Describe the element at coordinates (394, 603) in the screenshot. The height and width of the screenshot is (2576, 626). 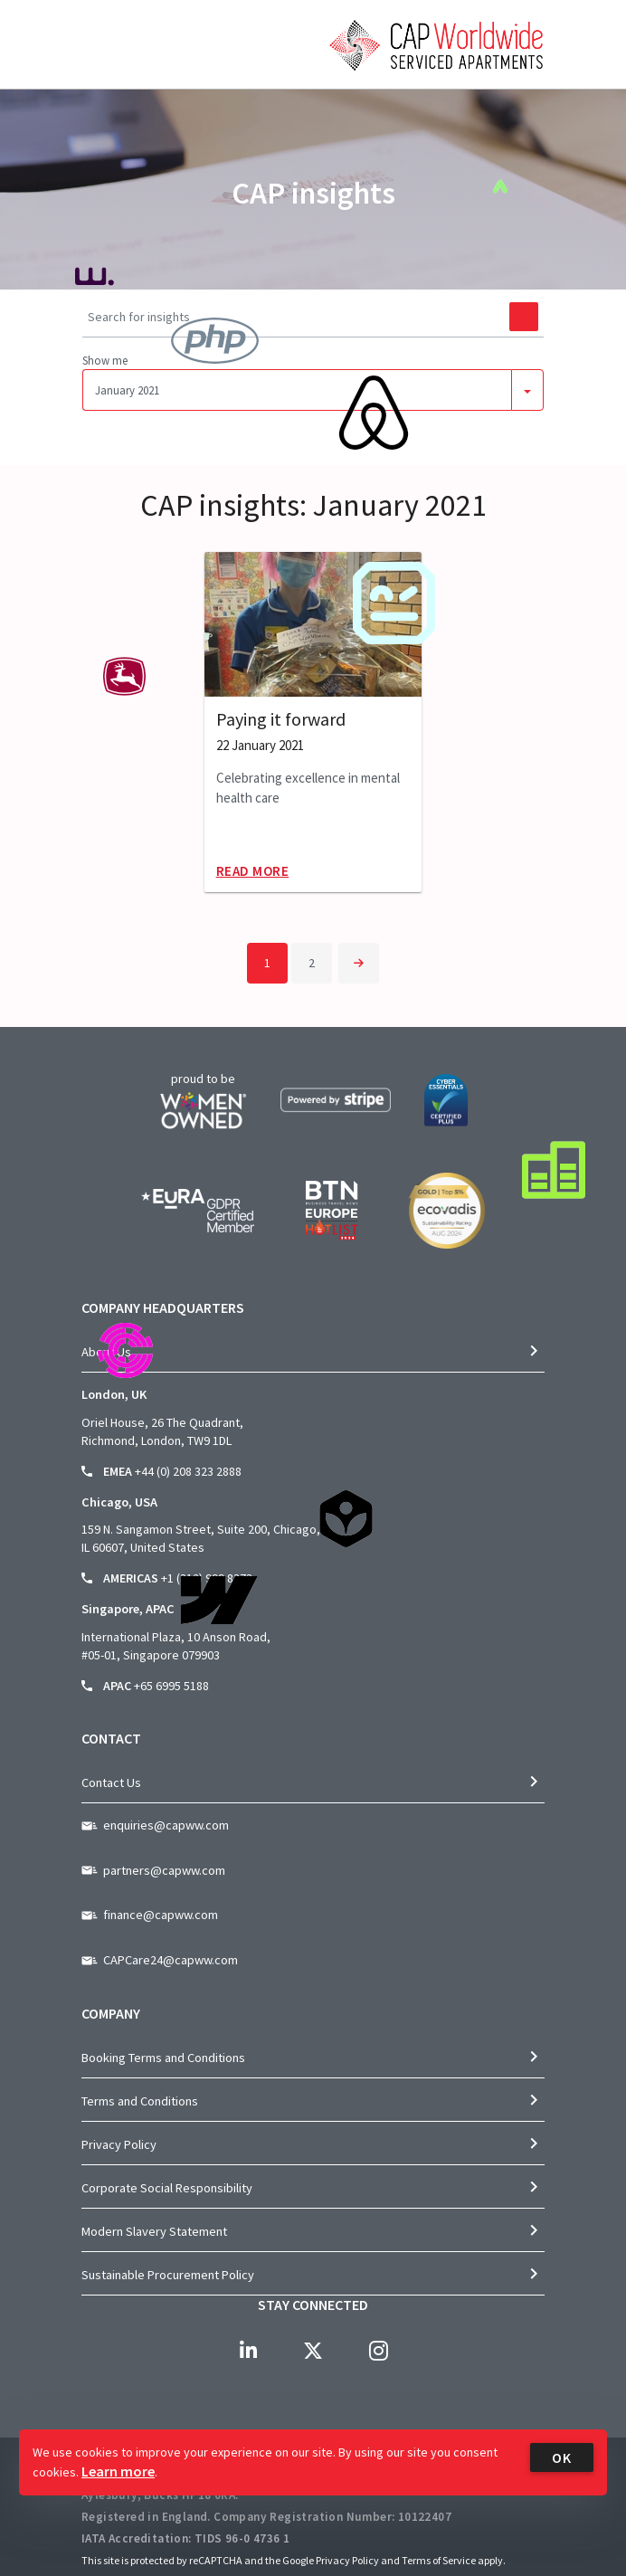
I see `robot framework logo` at that location.